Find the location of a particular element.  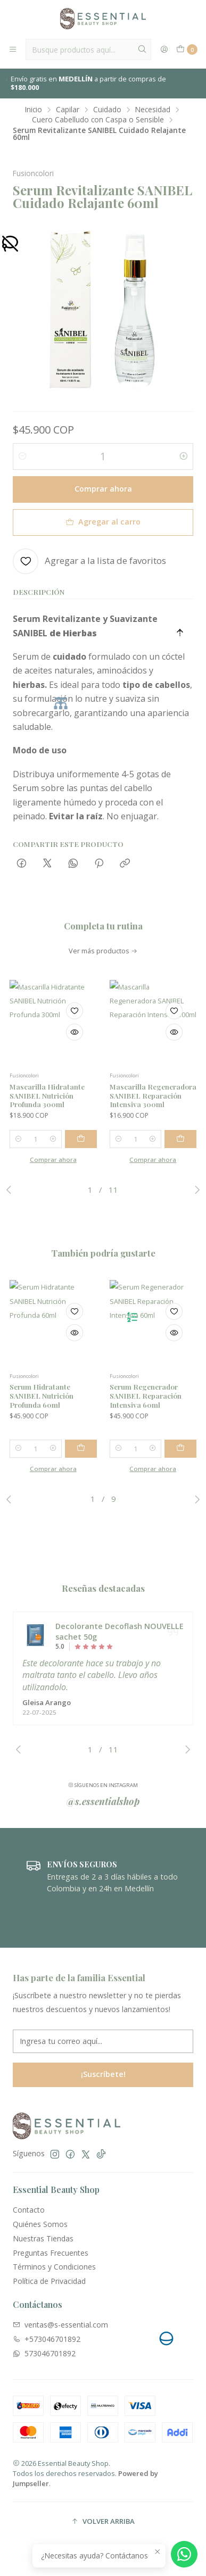

upload in progress or pending is located at coordinates (180, 633).